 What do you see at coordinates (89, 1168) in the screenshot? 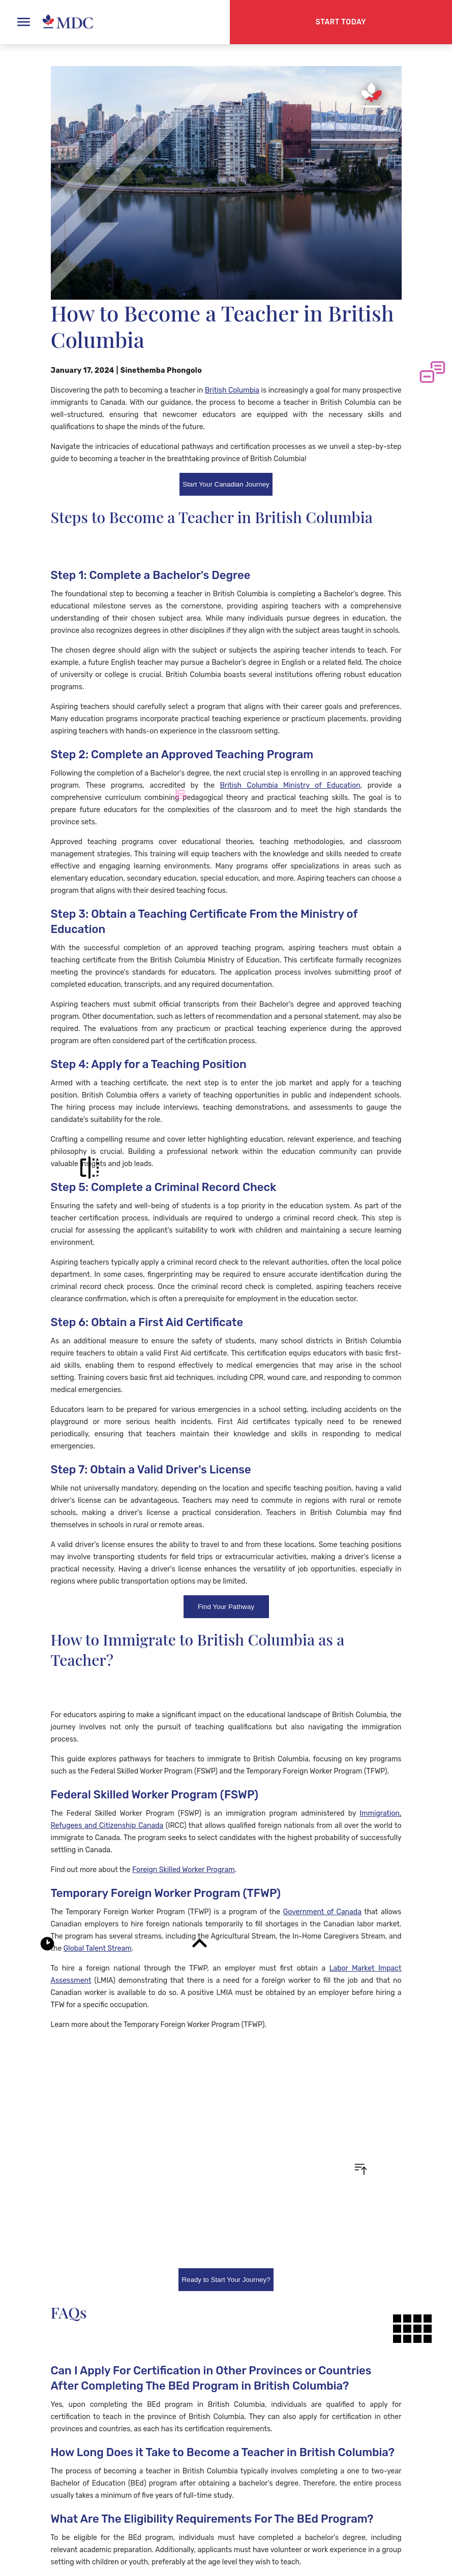
I see `flip image horizontally` at bounding box center [89, 1168].